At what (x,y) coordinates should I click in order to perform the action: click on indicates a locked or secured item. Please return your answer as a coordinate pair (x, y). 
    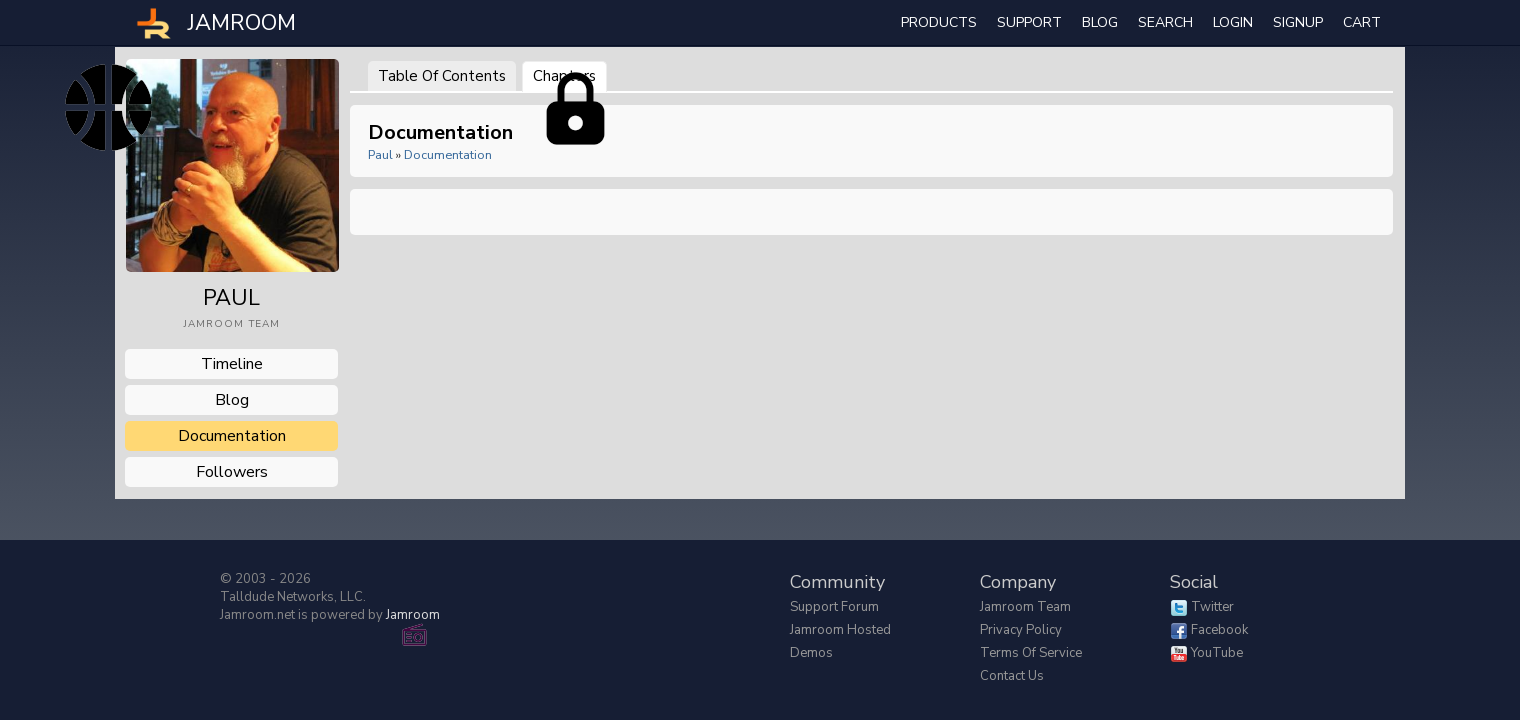
    Looking at the image, I should click on (575, 108).